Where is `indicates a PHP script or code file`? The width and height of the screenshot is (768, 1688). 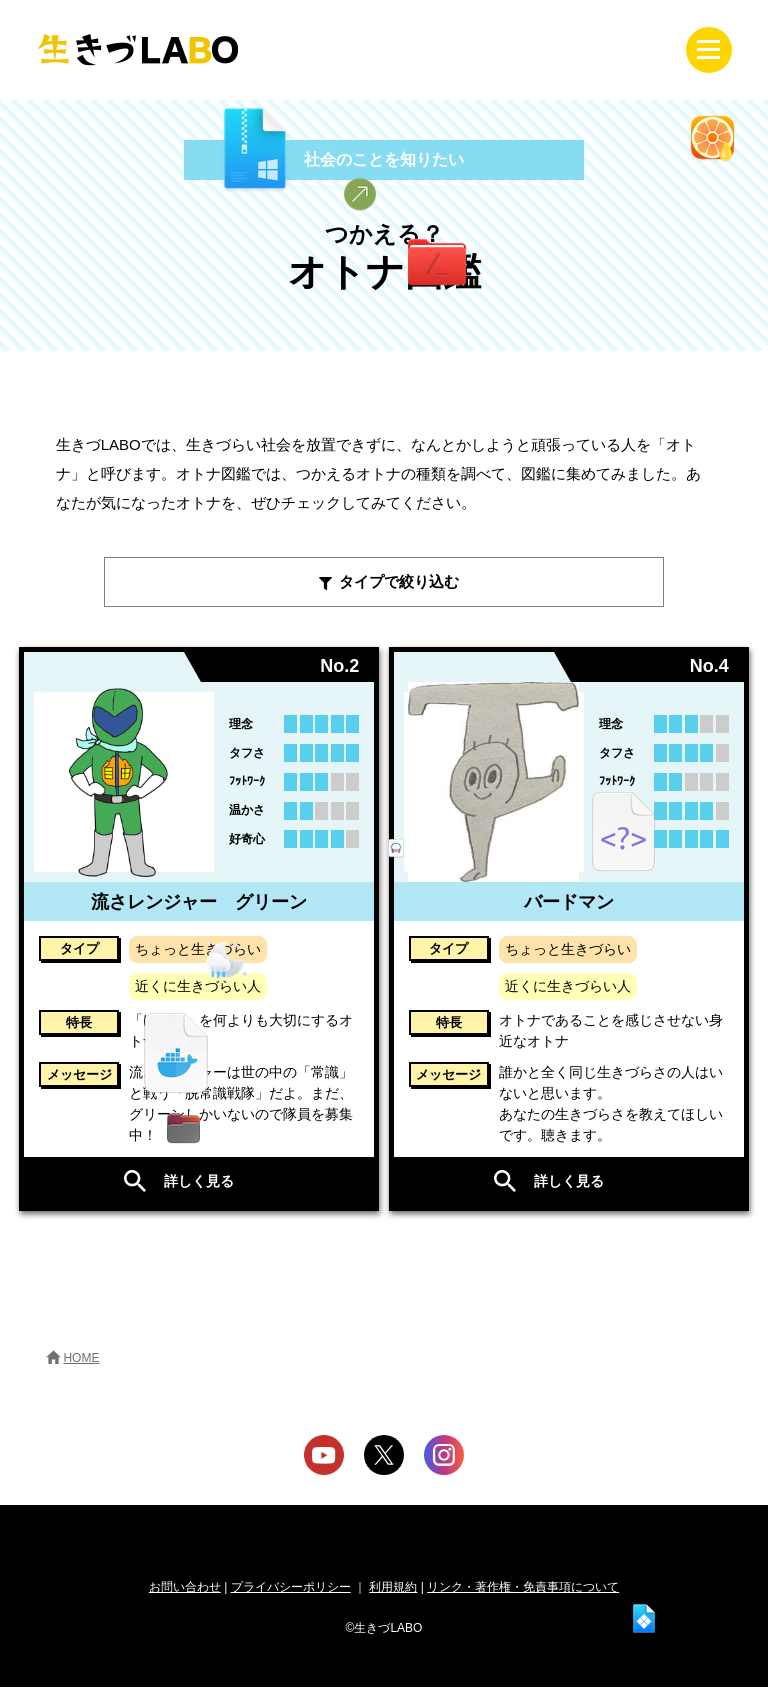
indicates a PHP script or code file is located at coordinates (623, 831).